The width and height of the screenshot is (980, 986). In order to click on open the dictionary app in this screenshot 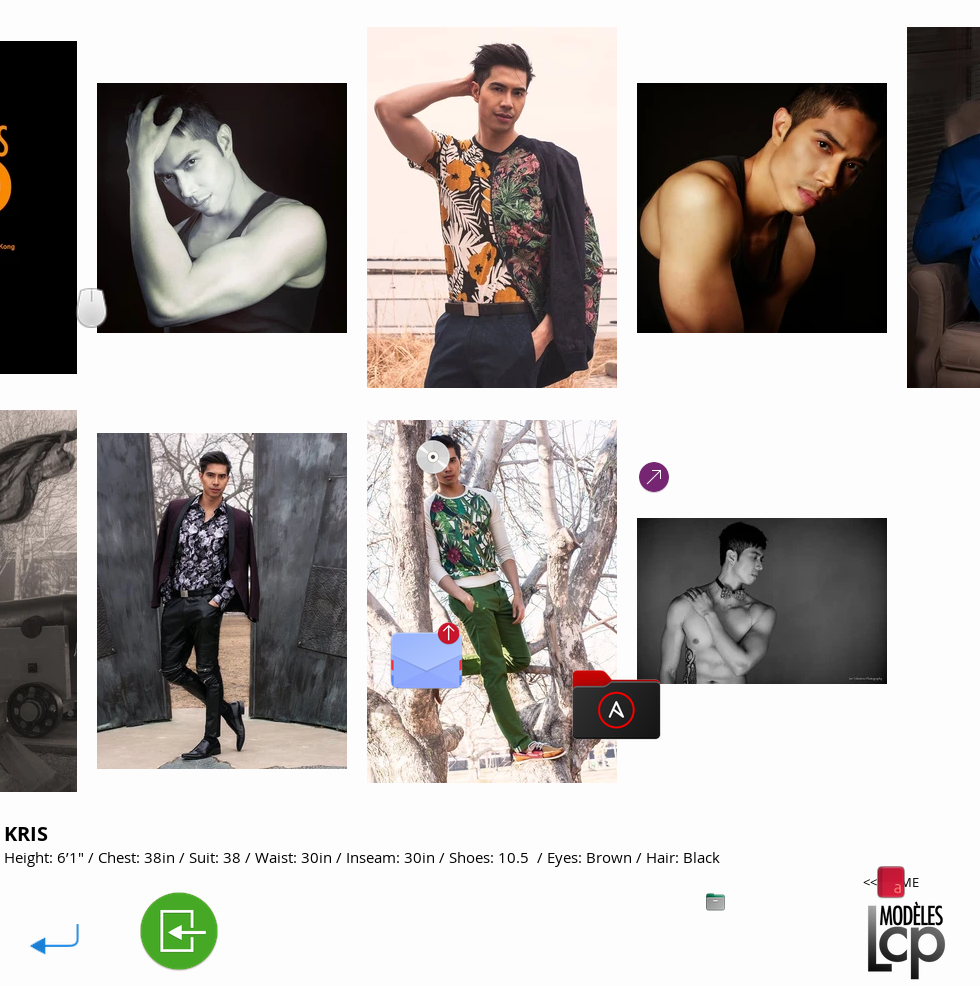, I will do `click(891, 882)`.